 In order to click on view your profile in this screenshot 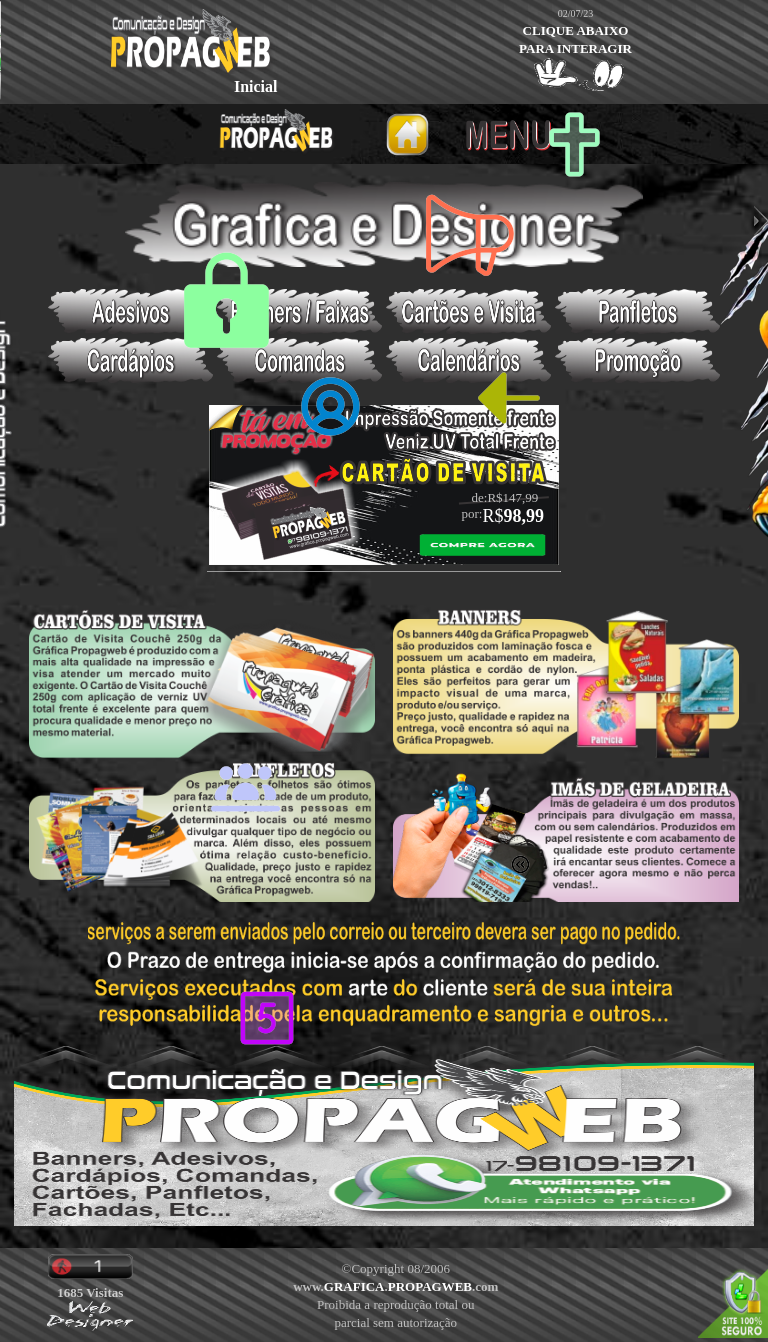, I will do `click(330, 406)`.